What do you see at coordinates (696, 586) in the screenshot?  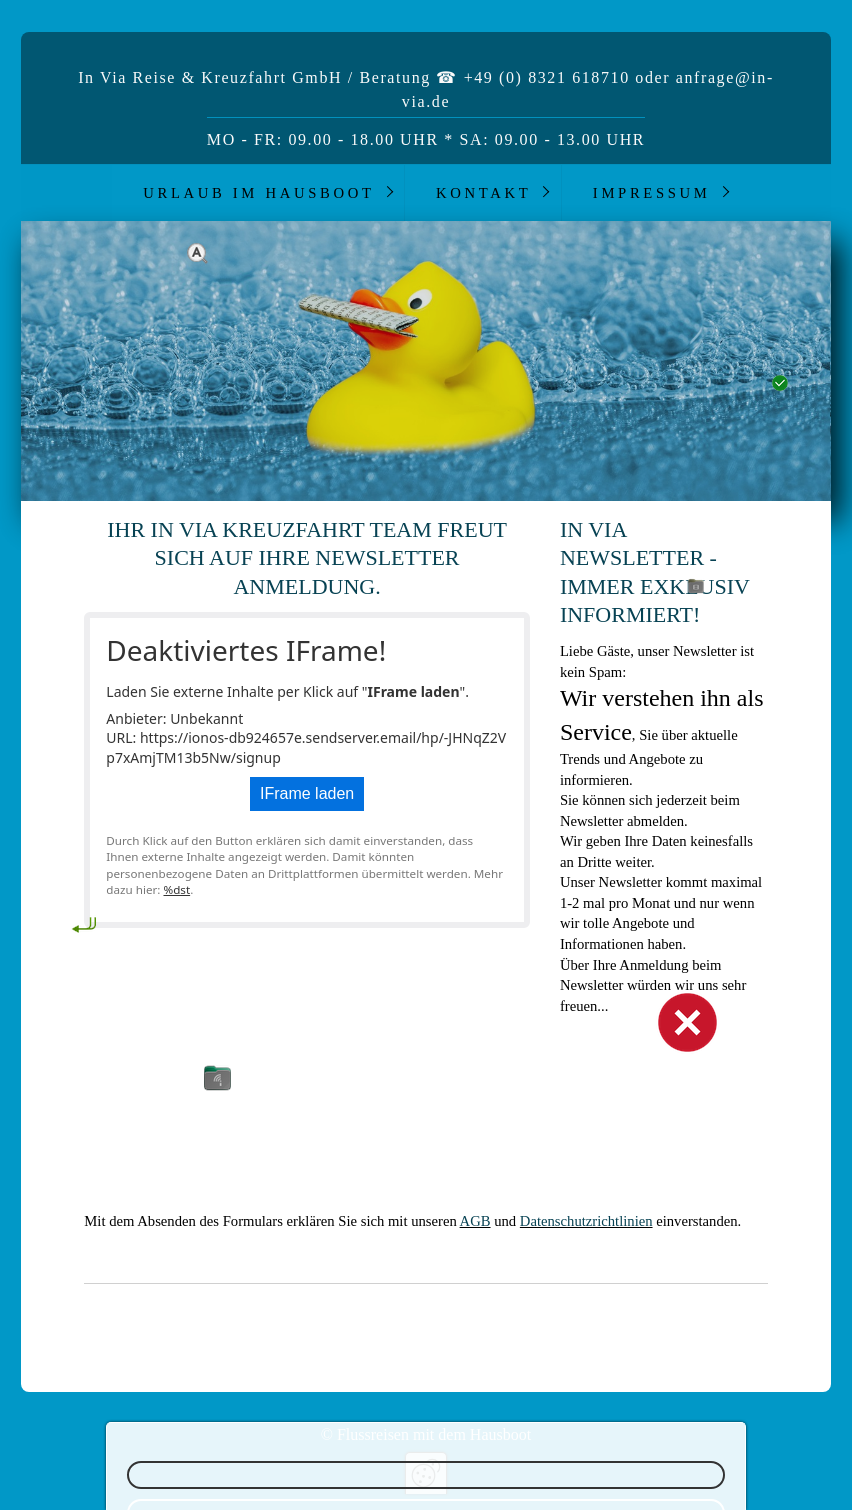 I see `open your videos folder` at bounding box center [696, 586].